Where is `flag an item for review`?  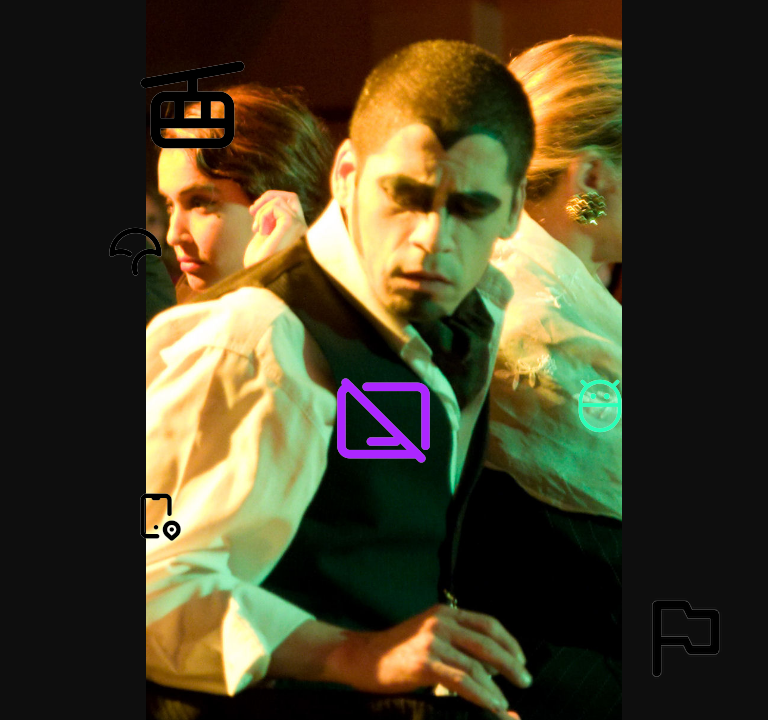
flag an item for review is located at coordinates (683, 636).